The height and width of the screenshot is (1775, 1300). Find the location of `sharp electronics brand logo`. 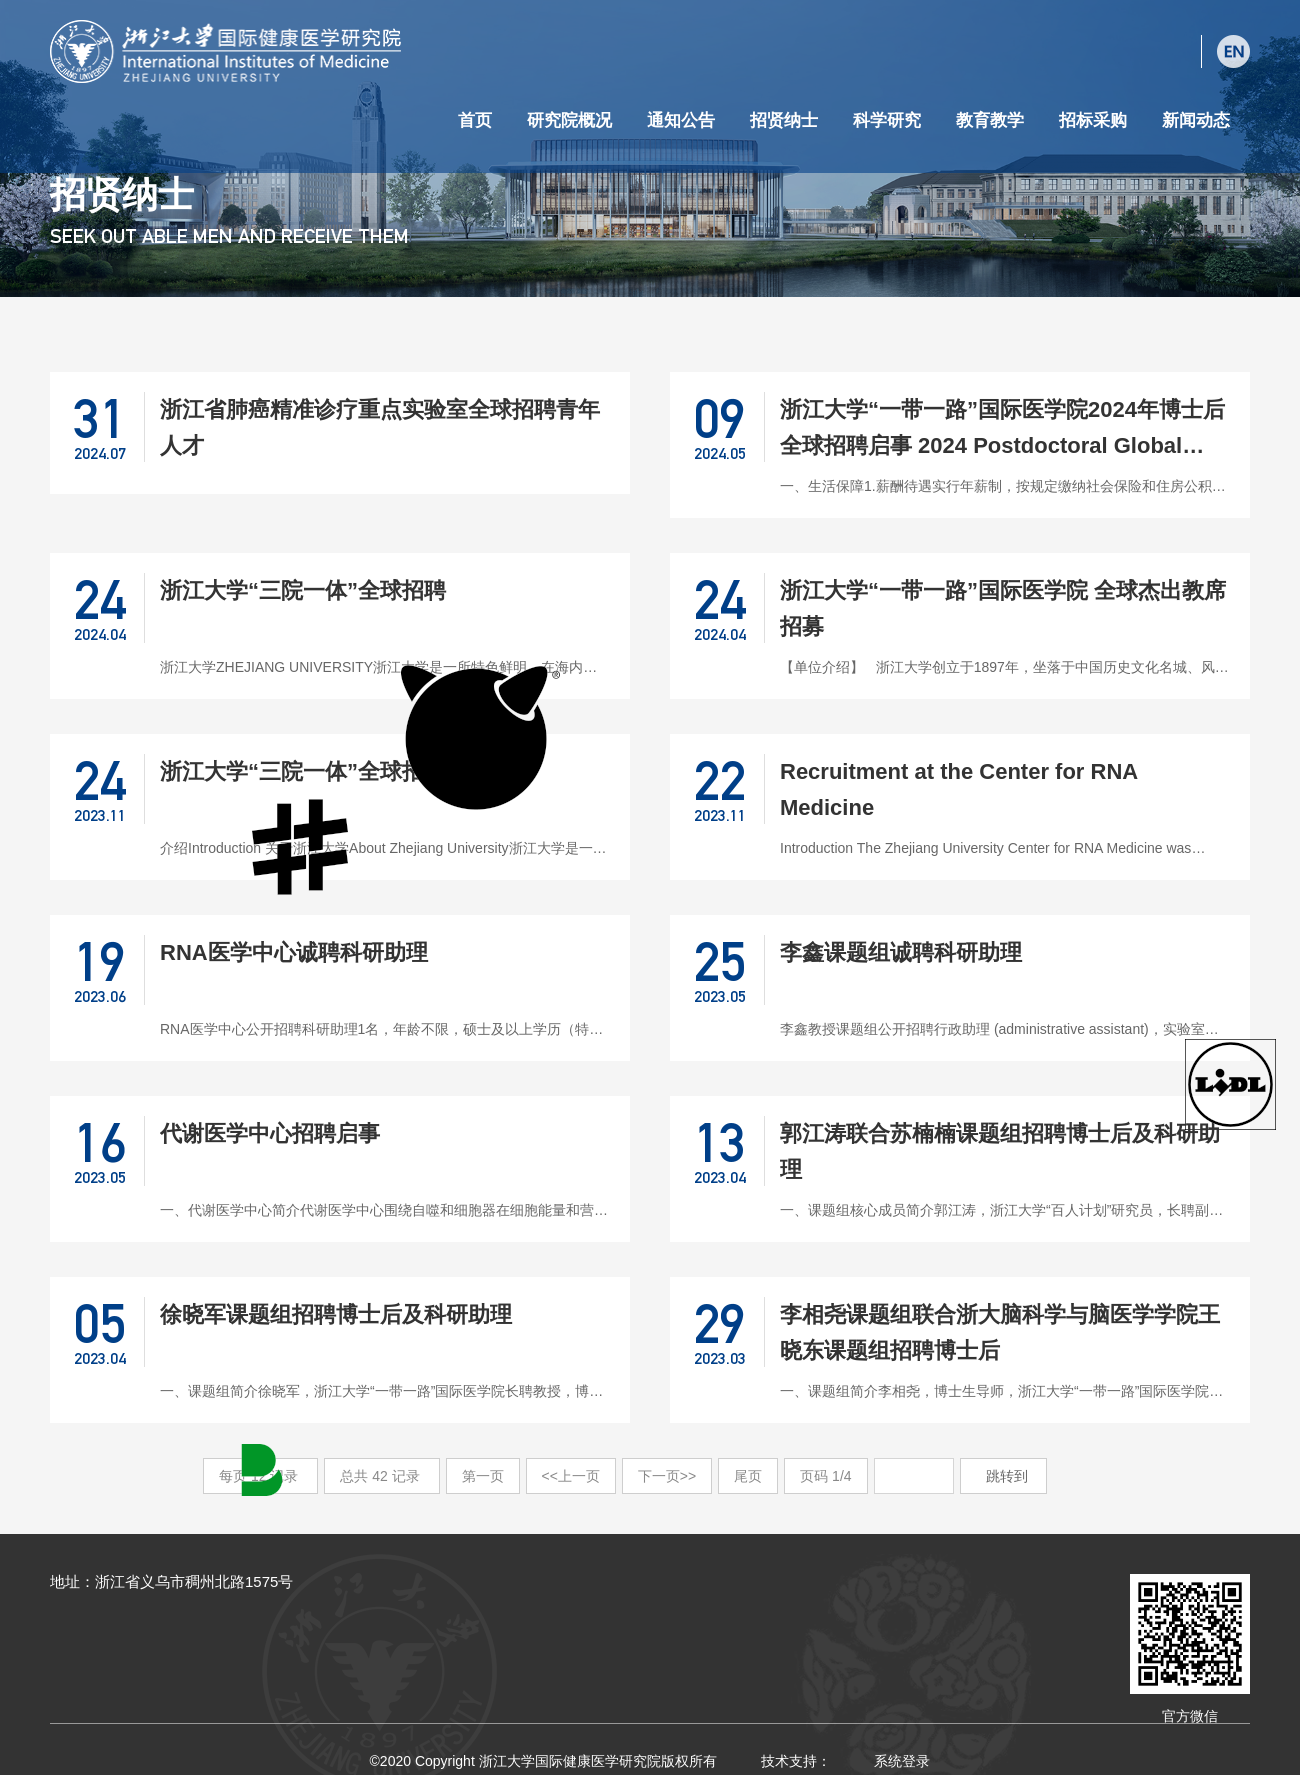

sharp electronics brand logo is located at coordinates (300, 847).